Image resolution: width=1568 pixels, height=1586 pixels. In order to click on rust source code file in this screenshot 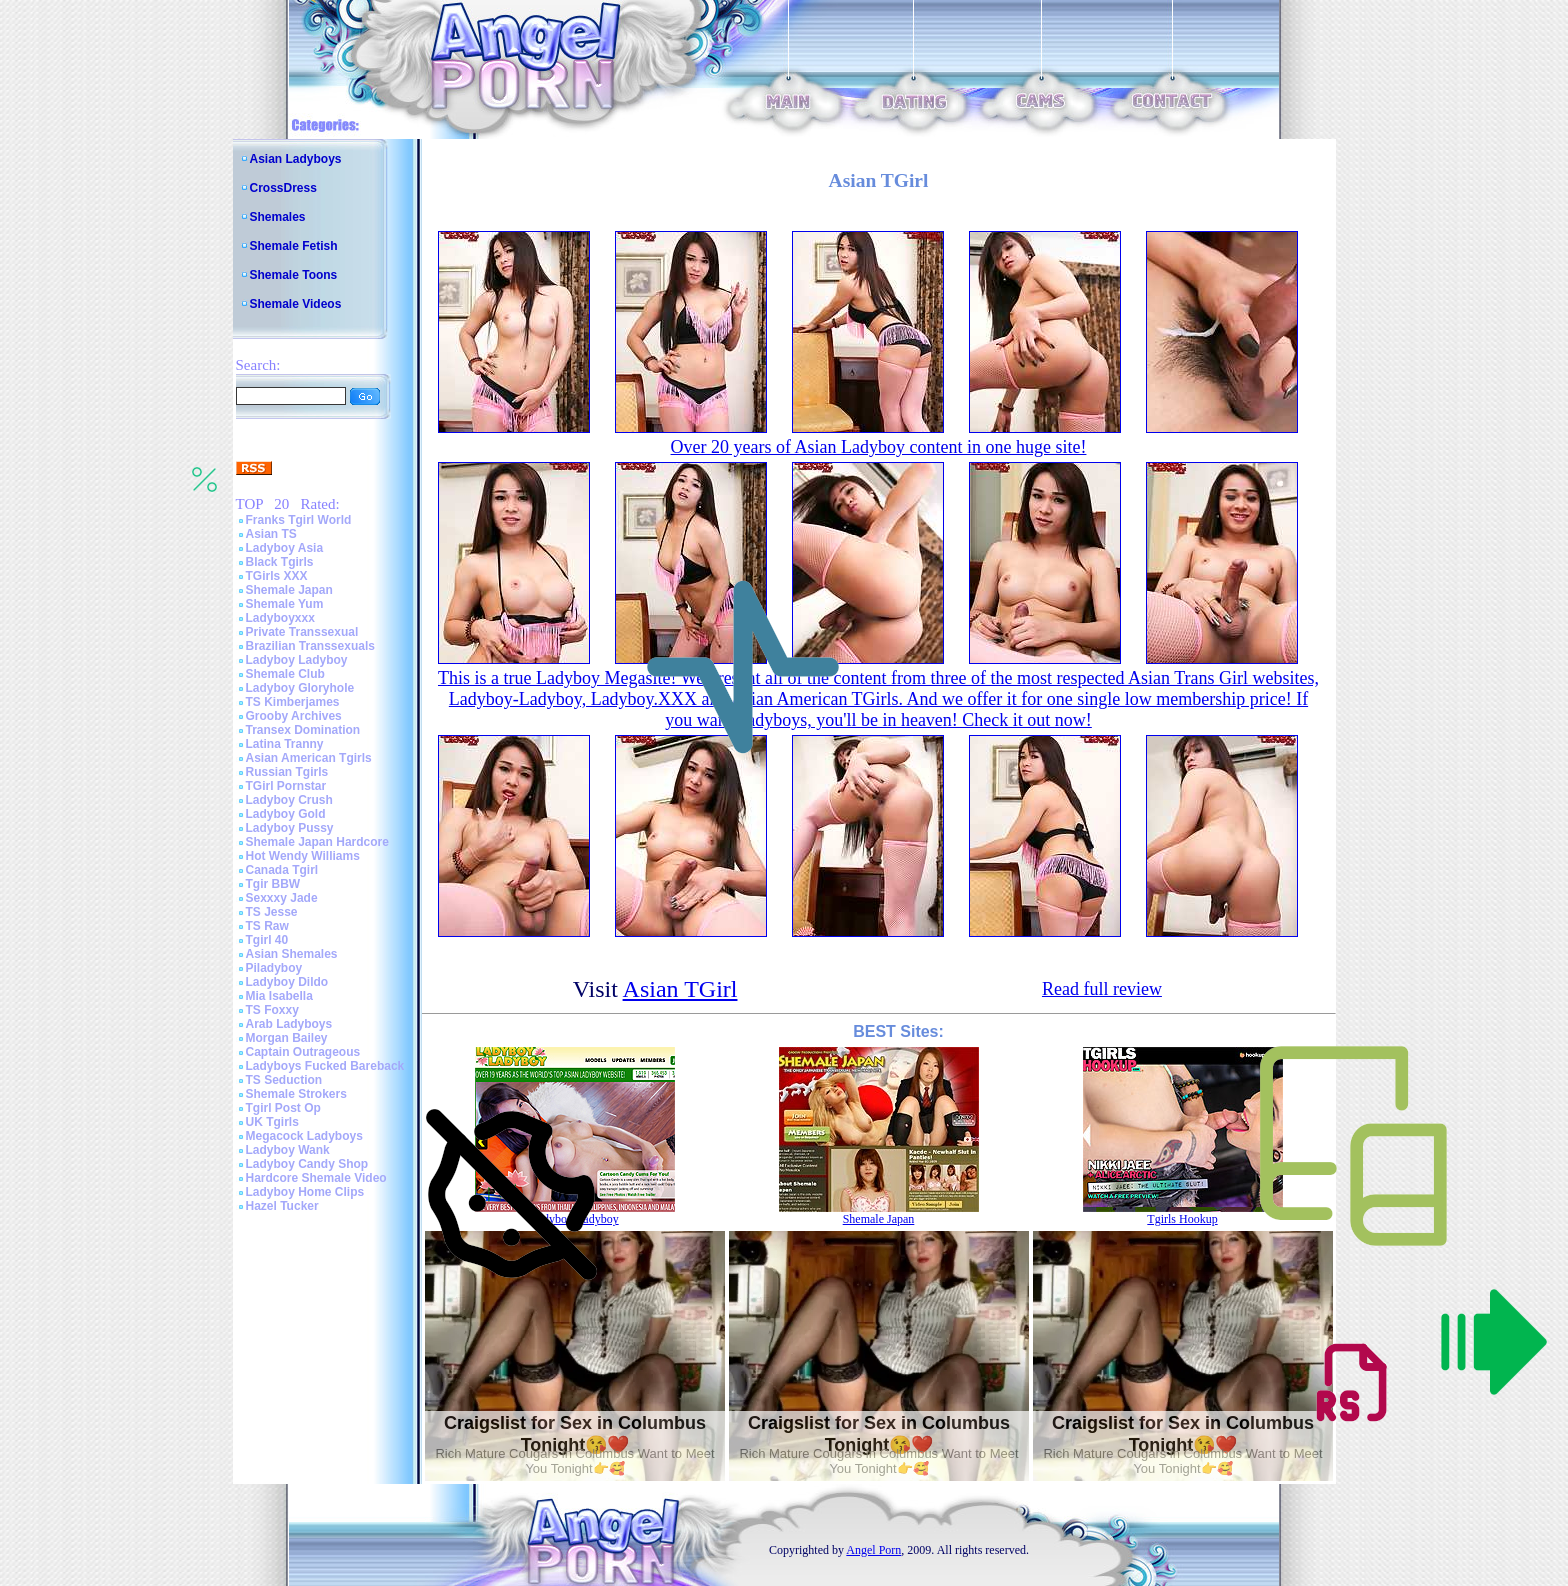, I will do `click(1355, 1382)`.